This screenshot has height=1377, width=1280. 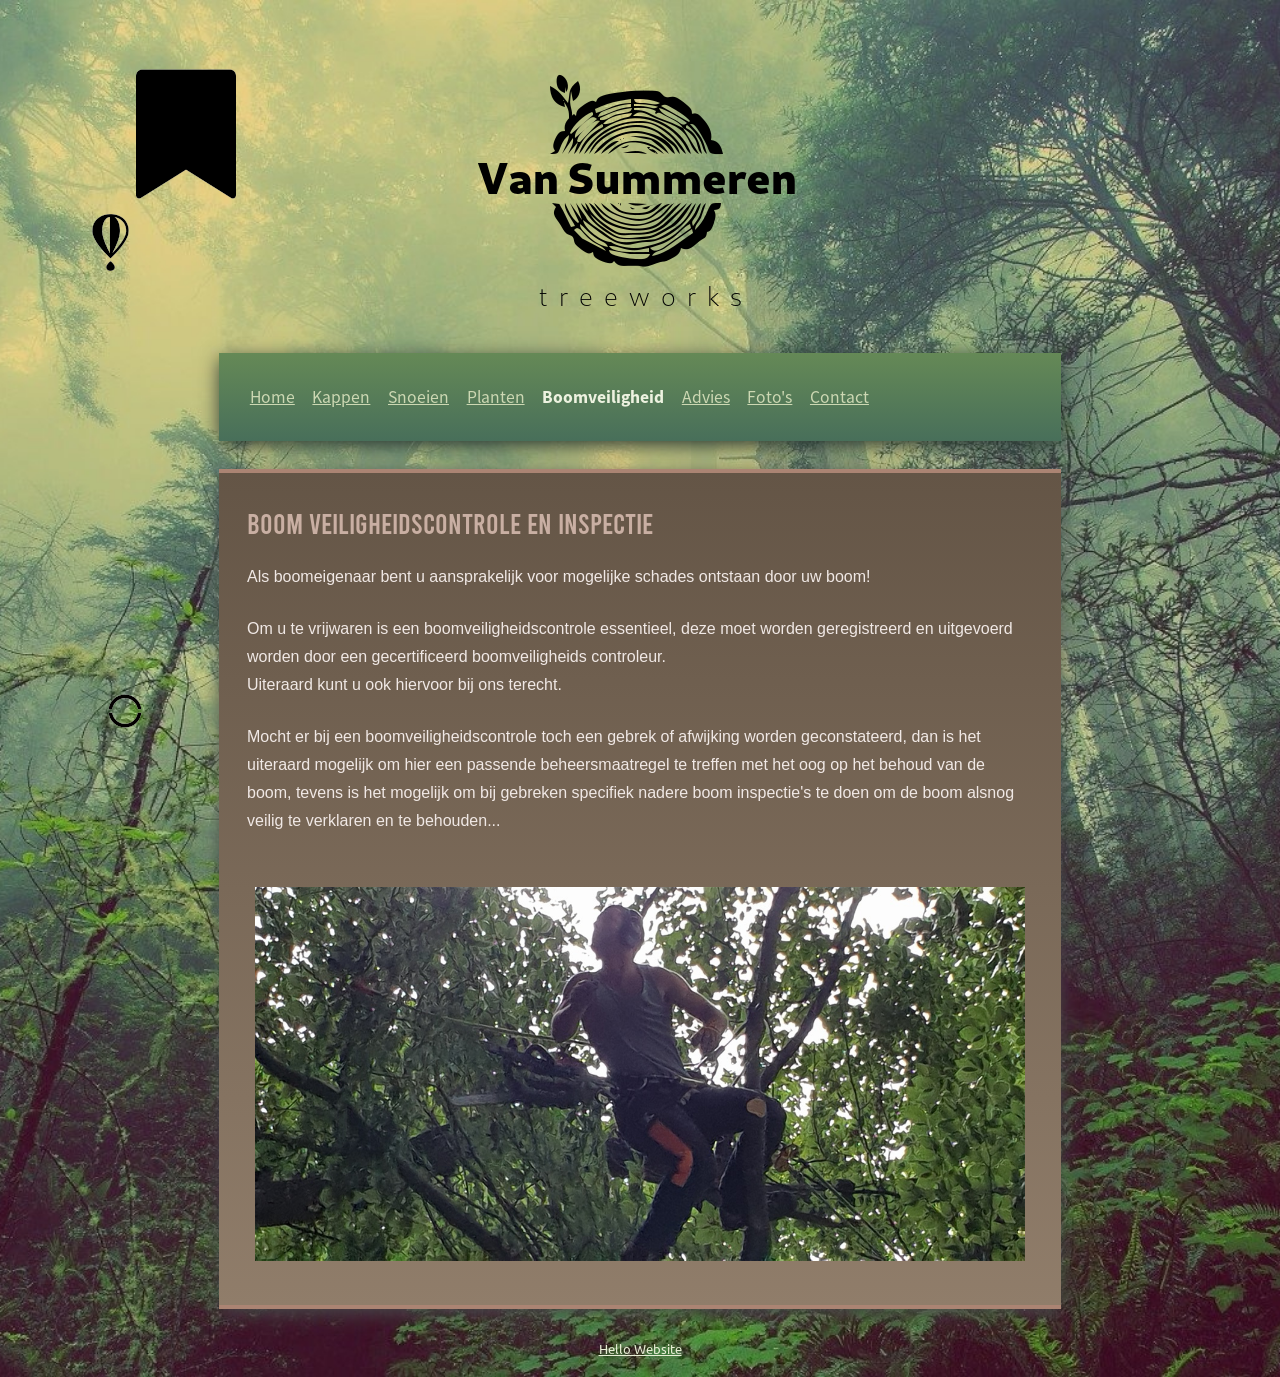 What do you see at coordinates (125, 711) in the screenshot?
I see `indicates content is loading` at bounding box center [125, 711].